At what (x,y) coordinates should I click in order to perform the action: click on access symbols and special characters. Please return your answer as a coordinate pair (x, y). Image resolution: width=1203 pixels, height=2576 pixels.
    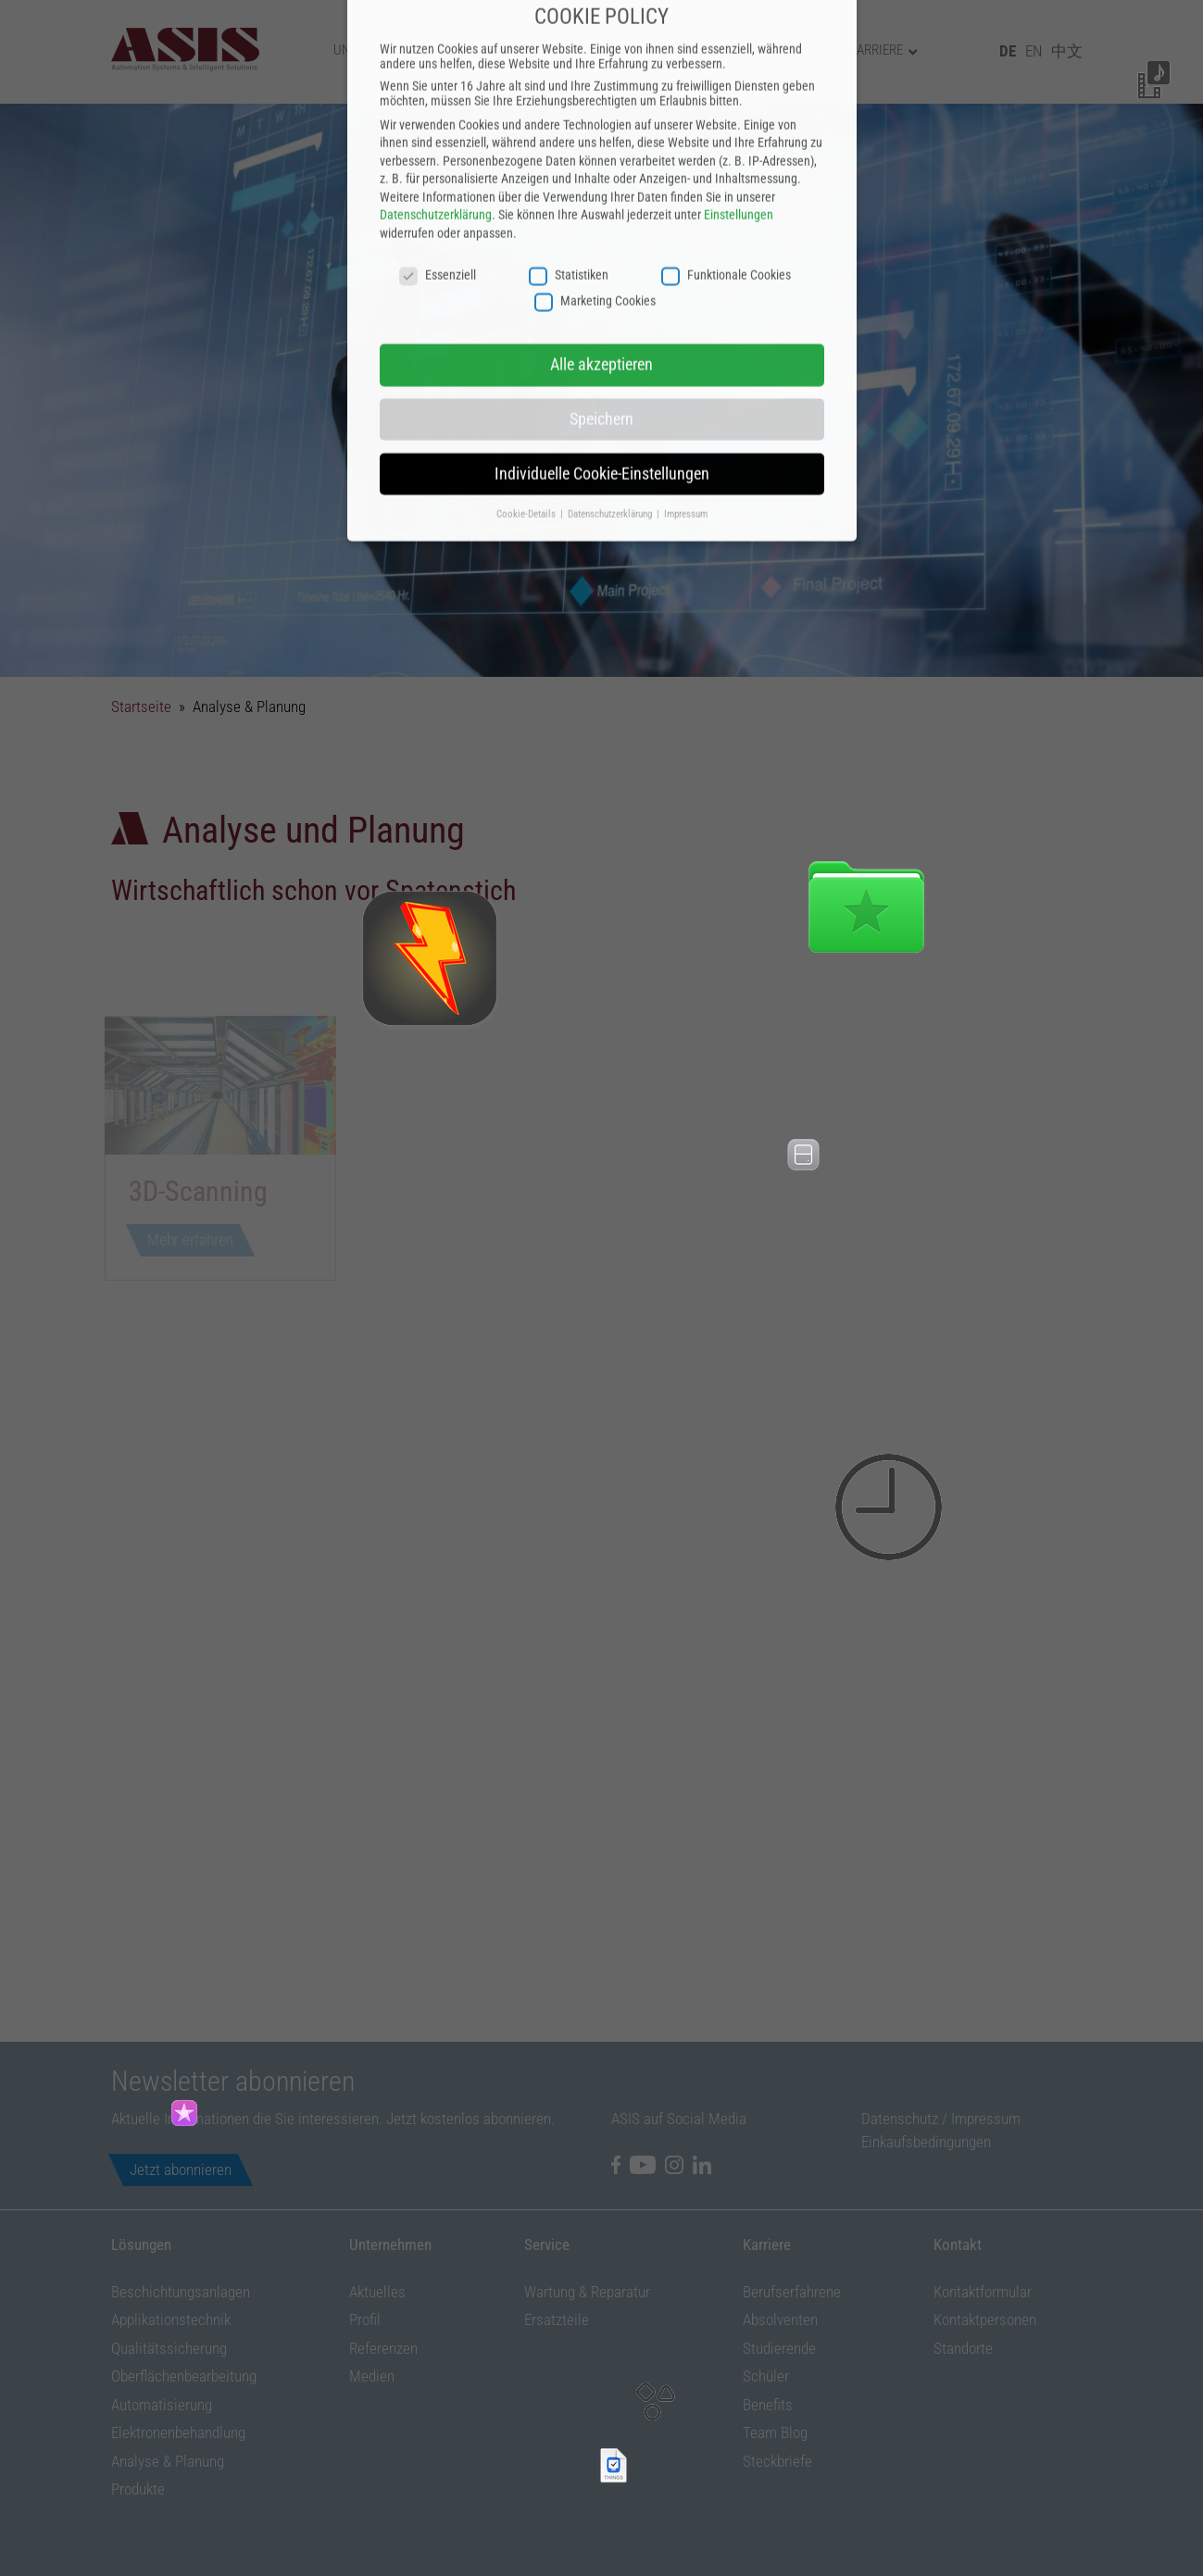
    Looking at the image, I should click on (655, 2401).